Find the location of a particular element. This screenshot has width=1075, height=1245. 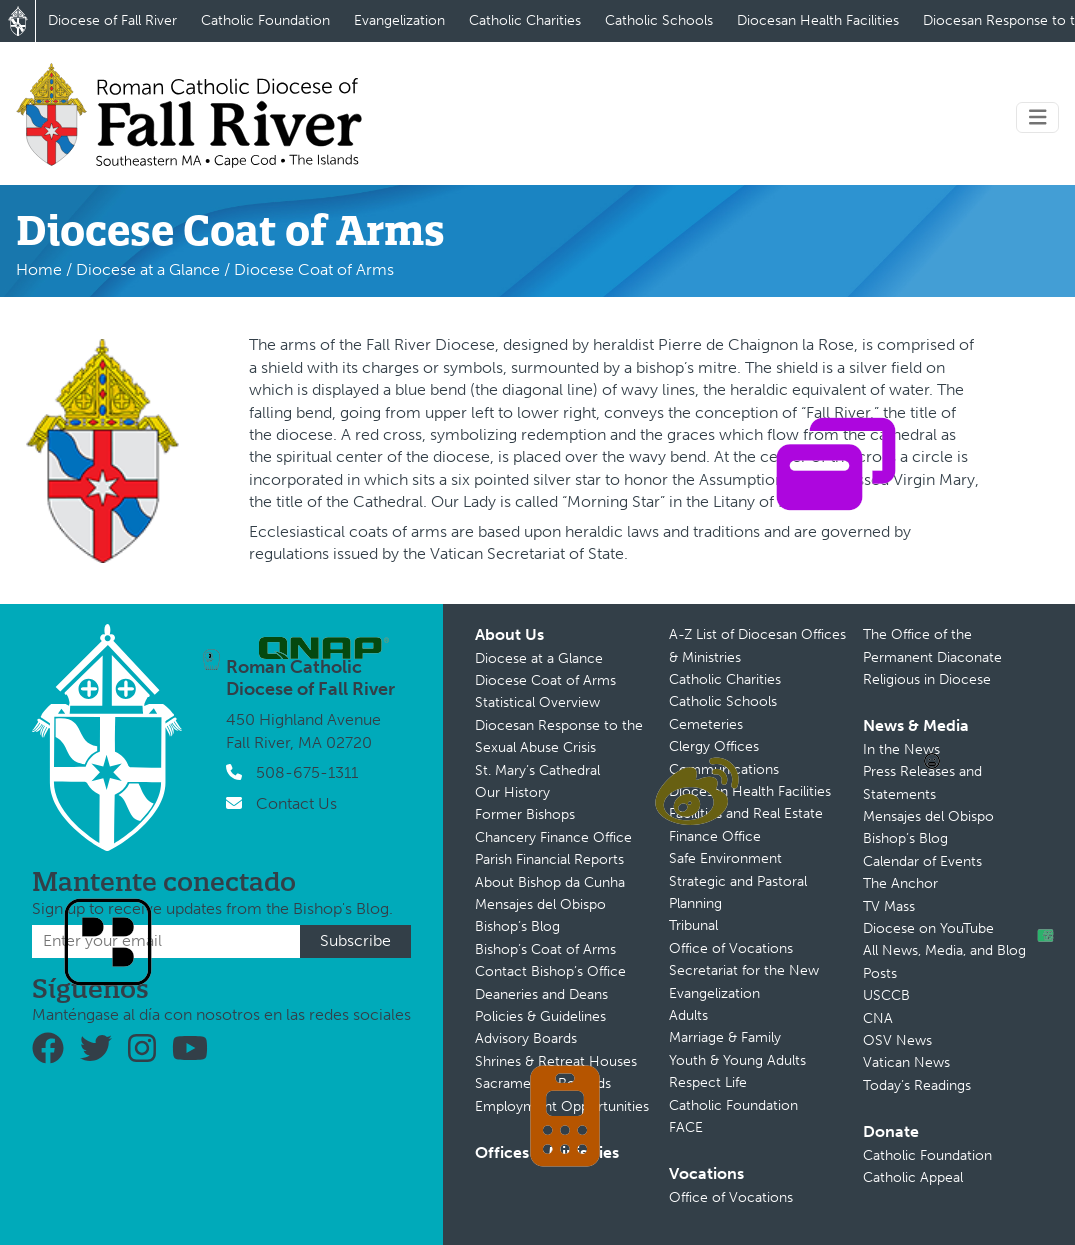

open weibo app is located at coordinates (697, 794).